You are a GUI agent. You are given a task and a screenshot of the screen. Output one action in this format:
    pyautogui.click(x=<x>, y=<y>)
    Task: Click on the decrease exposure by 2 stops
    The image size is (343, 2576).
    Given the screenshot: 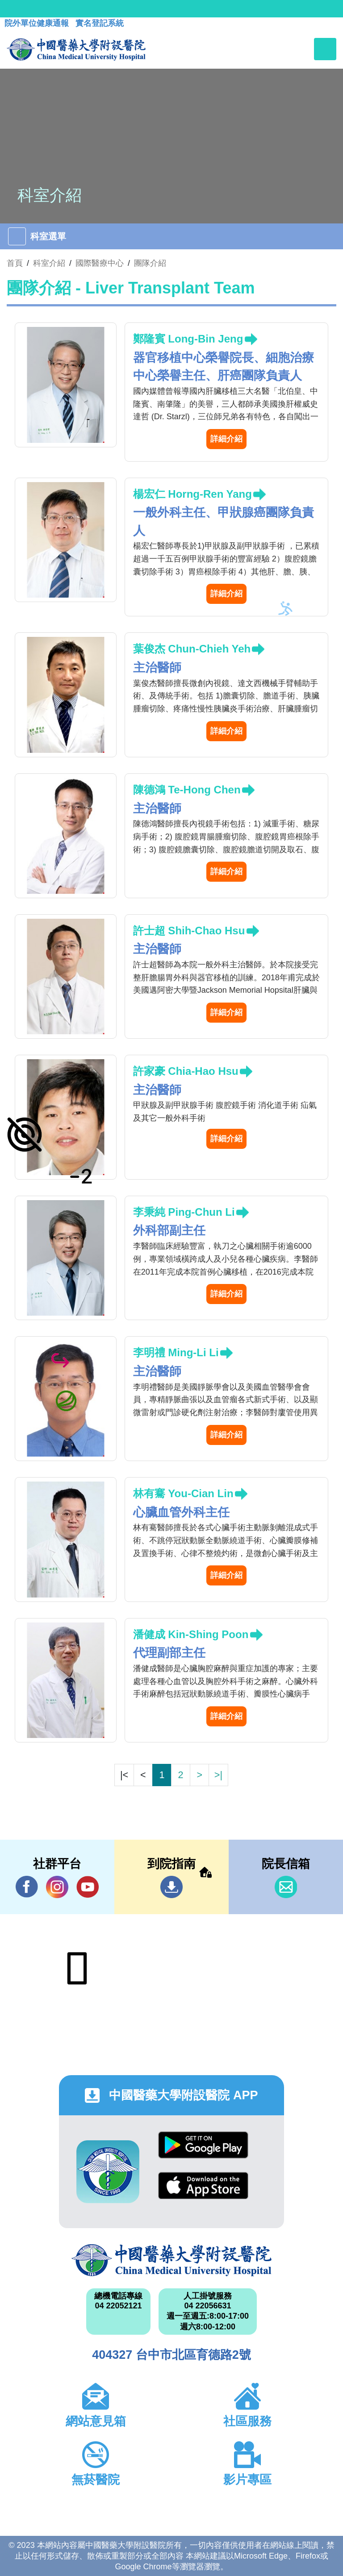 What is the action you would take?
    pyautogui.click(x=81, y=1177)
    